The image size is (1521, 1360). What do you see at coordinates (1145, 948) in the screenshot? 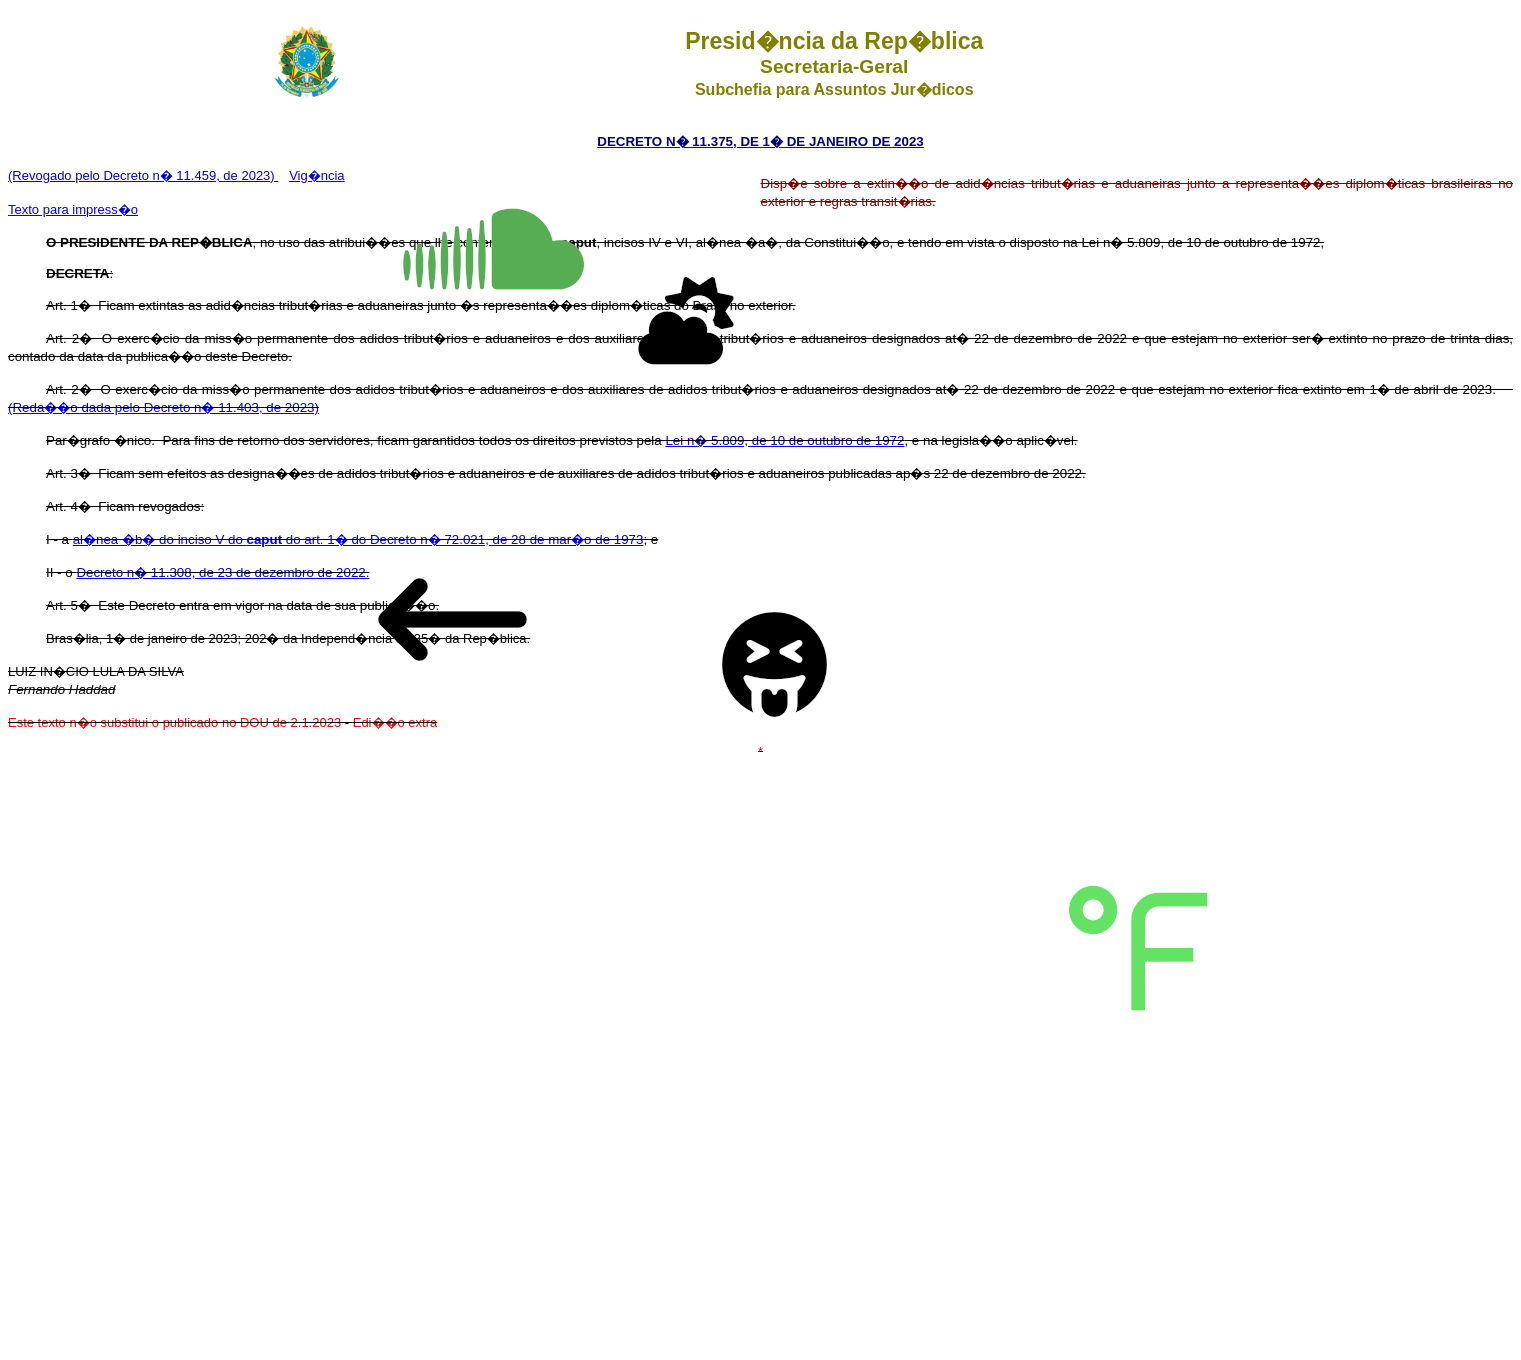
I see `indicates temperature displayed in fahrenheit` at bounding box center [1145, 948].